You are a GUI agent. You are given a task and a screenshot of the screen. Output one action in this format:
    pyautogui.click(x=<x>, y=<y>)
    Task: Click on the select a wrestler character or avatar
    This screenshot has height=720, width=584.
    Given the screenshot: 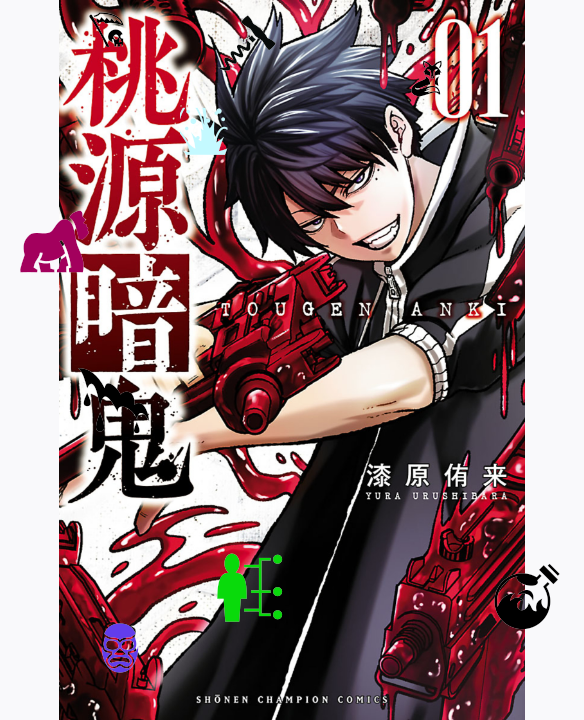 What is the action you would take?
    pyautogui.click(x=120, y=648)
    